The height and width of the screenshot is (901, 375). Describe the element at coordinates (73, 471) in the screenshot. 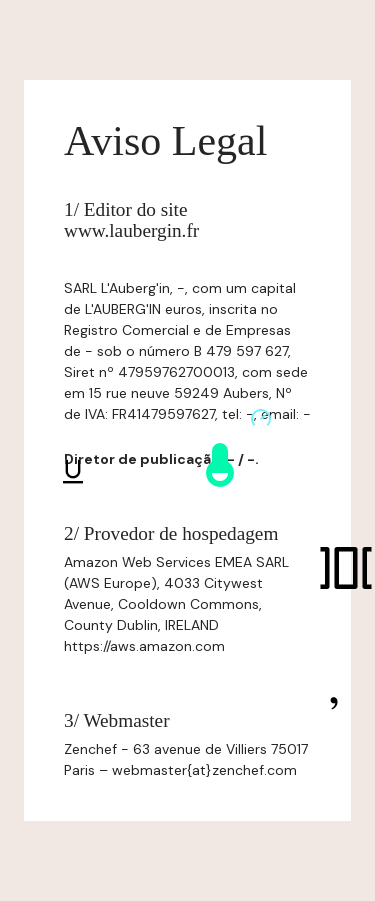

I see `apply underline formatting to selected text` at that location.